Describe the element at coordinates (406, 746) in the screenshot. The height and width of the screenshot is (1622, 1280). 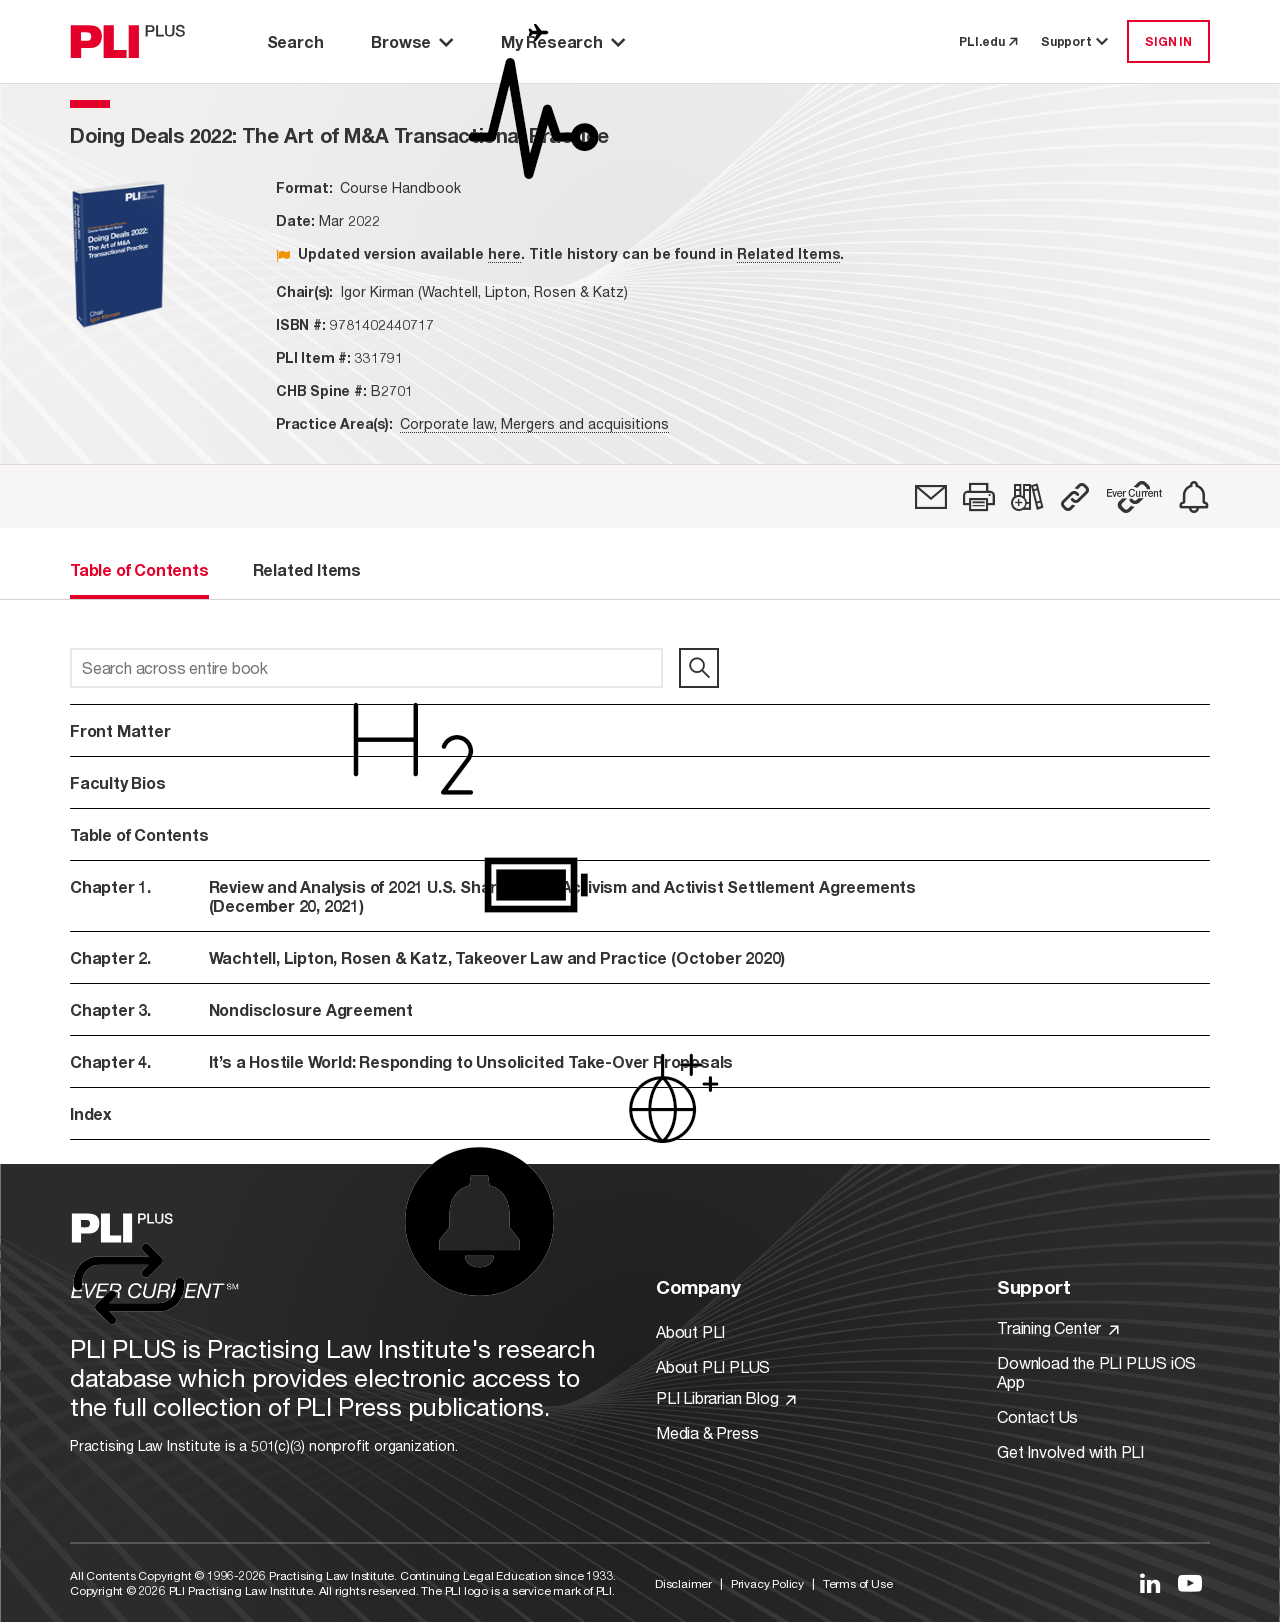
I see `format text as heading level 2` at that location.